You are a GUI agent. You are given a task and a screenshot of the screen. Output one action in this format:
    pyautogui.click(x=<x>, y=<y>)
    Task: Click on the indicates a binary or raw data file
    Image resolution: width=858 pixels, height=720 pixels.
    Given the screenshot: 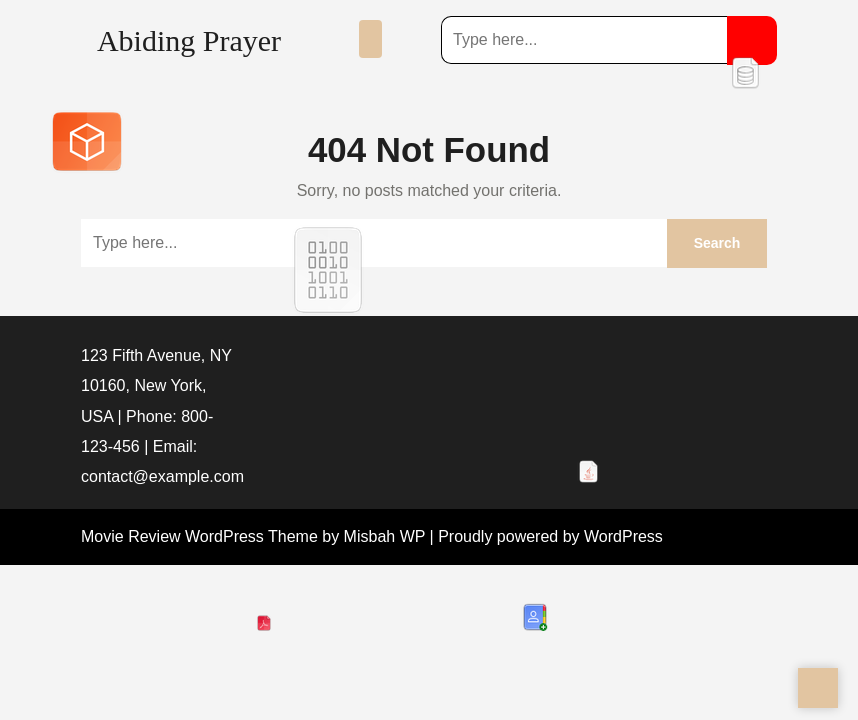 What is the action you would take?
    pyautogui.click(x=328, y=270)
    